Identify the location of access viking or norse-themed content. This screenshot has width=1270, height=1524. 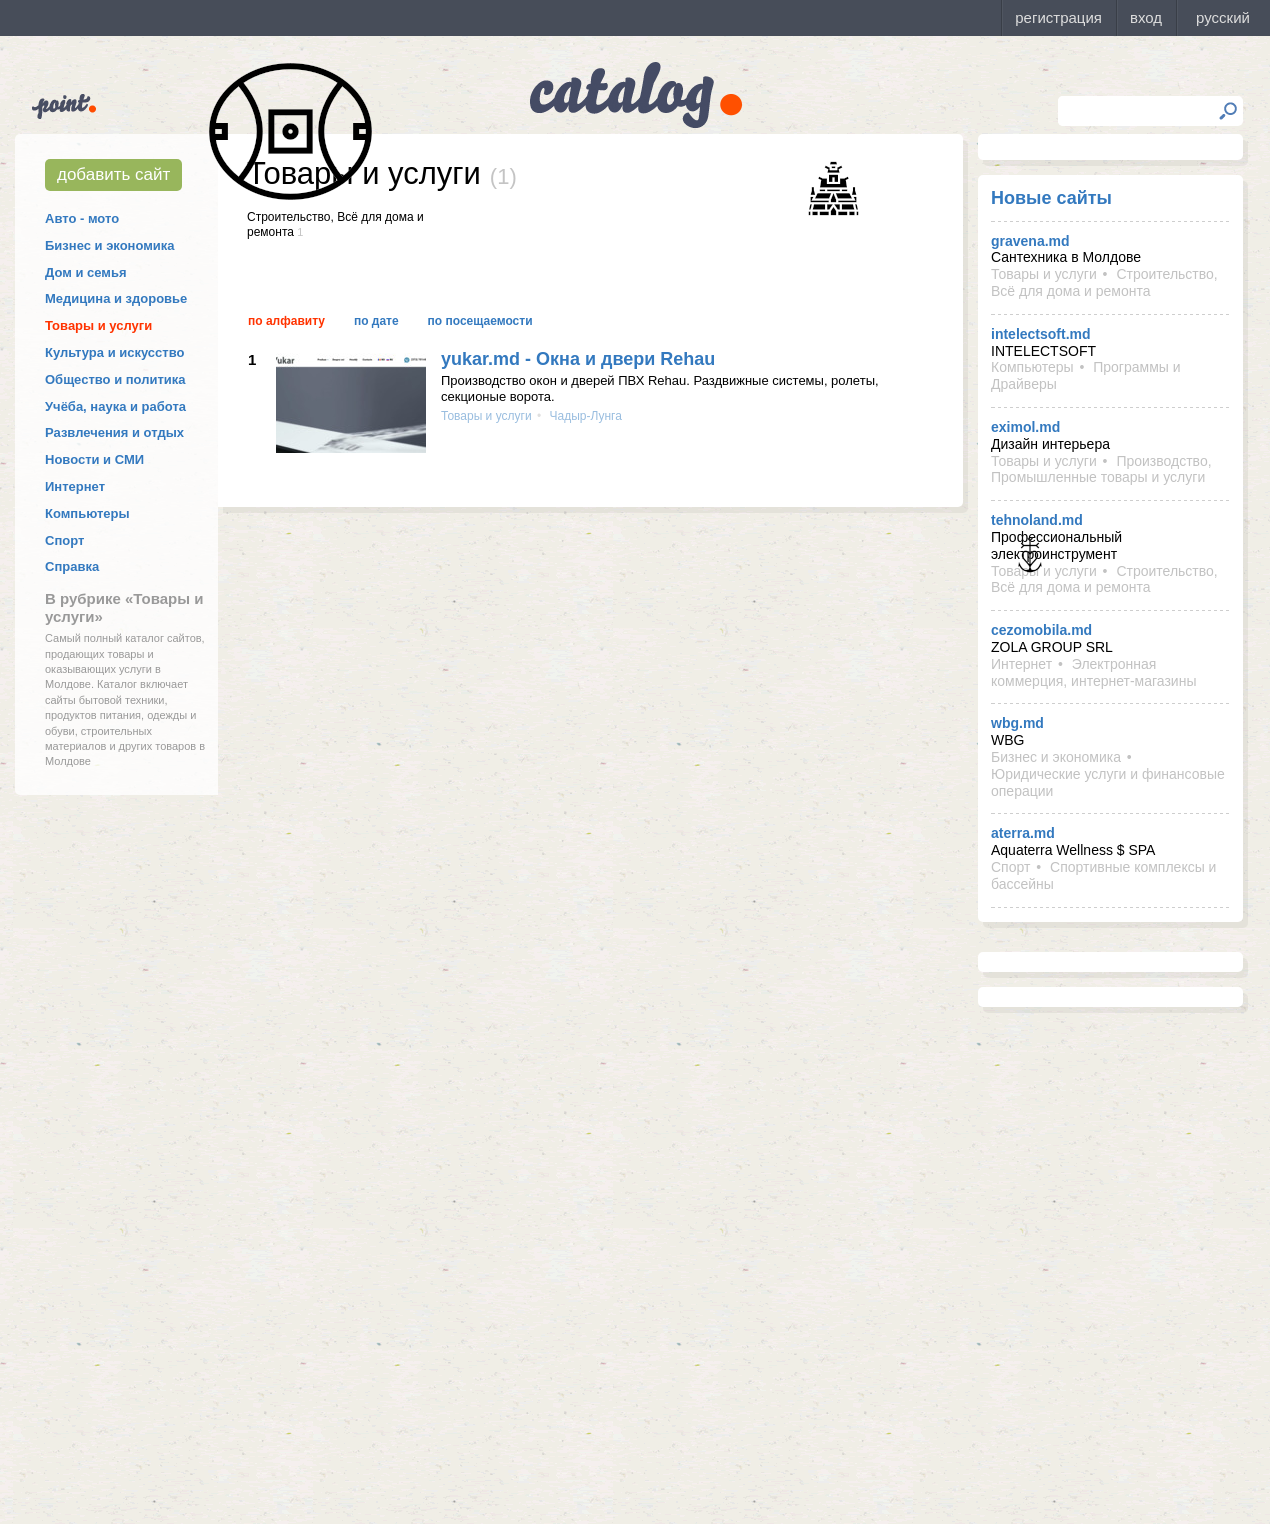
(833, 188).